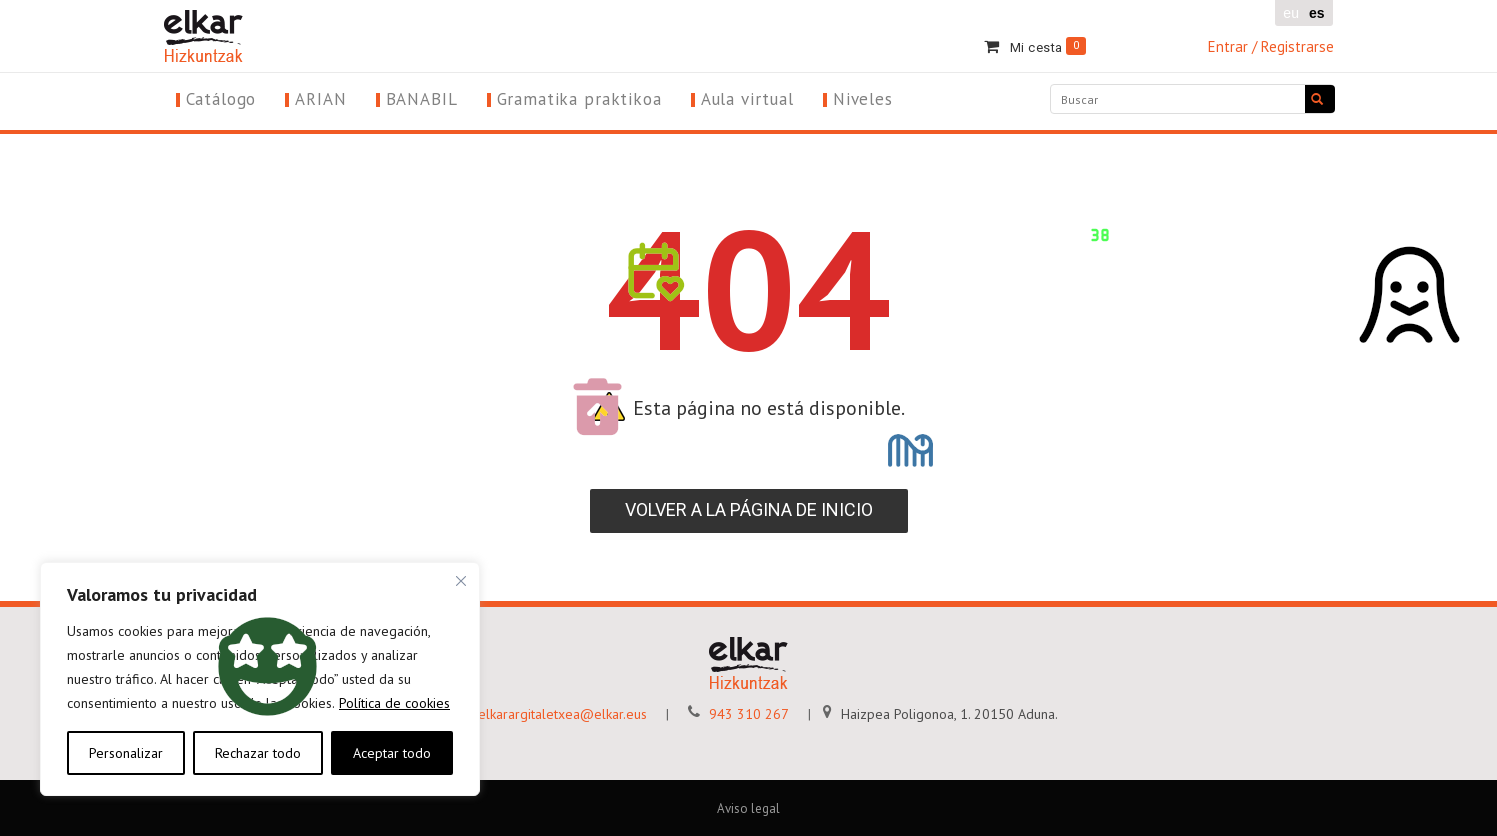 The image size is (1497, 836). I want to click on indicates item number 38 in a list or sequence, so click(1100, 235).